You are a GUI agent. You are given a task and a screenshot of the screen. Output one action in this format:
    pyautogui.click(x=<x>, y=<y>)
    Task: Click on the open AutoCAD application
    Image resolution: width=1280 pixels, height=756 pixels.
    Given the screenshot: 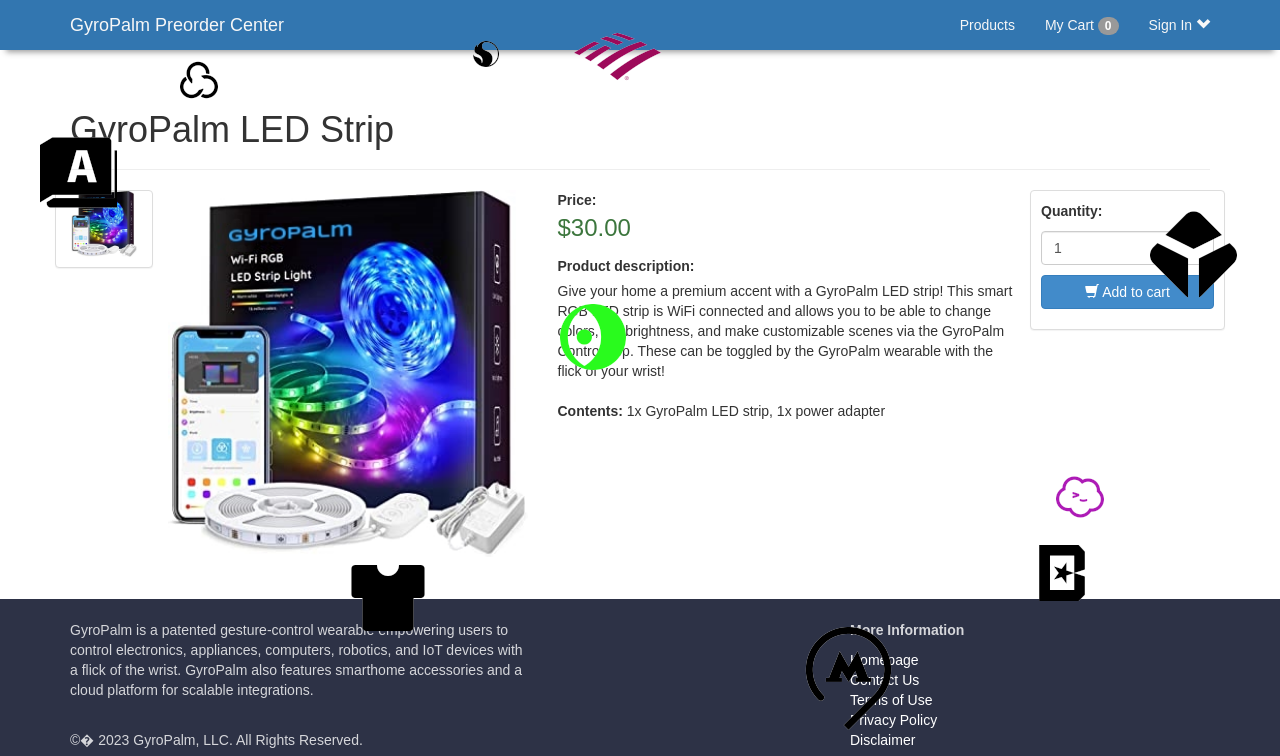 What is the action you would take?
    pyautogui.click(x=78, y=172)
    